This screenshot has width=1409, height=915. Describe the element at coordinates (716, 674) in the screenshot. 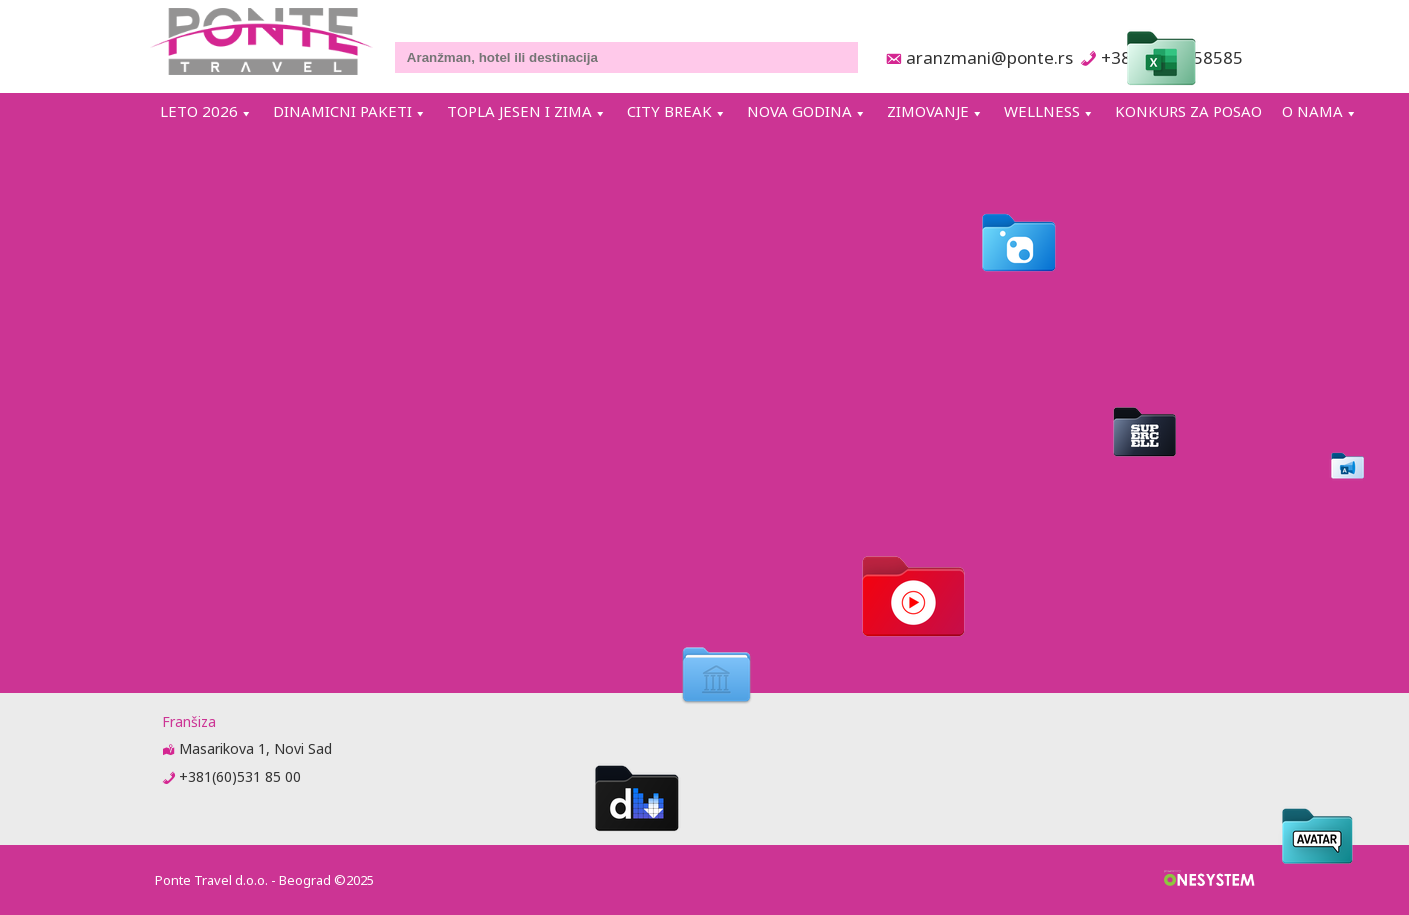

I see `open the system library folder` at that location.